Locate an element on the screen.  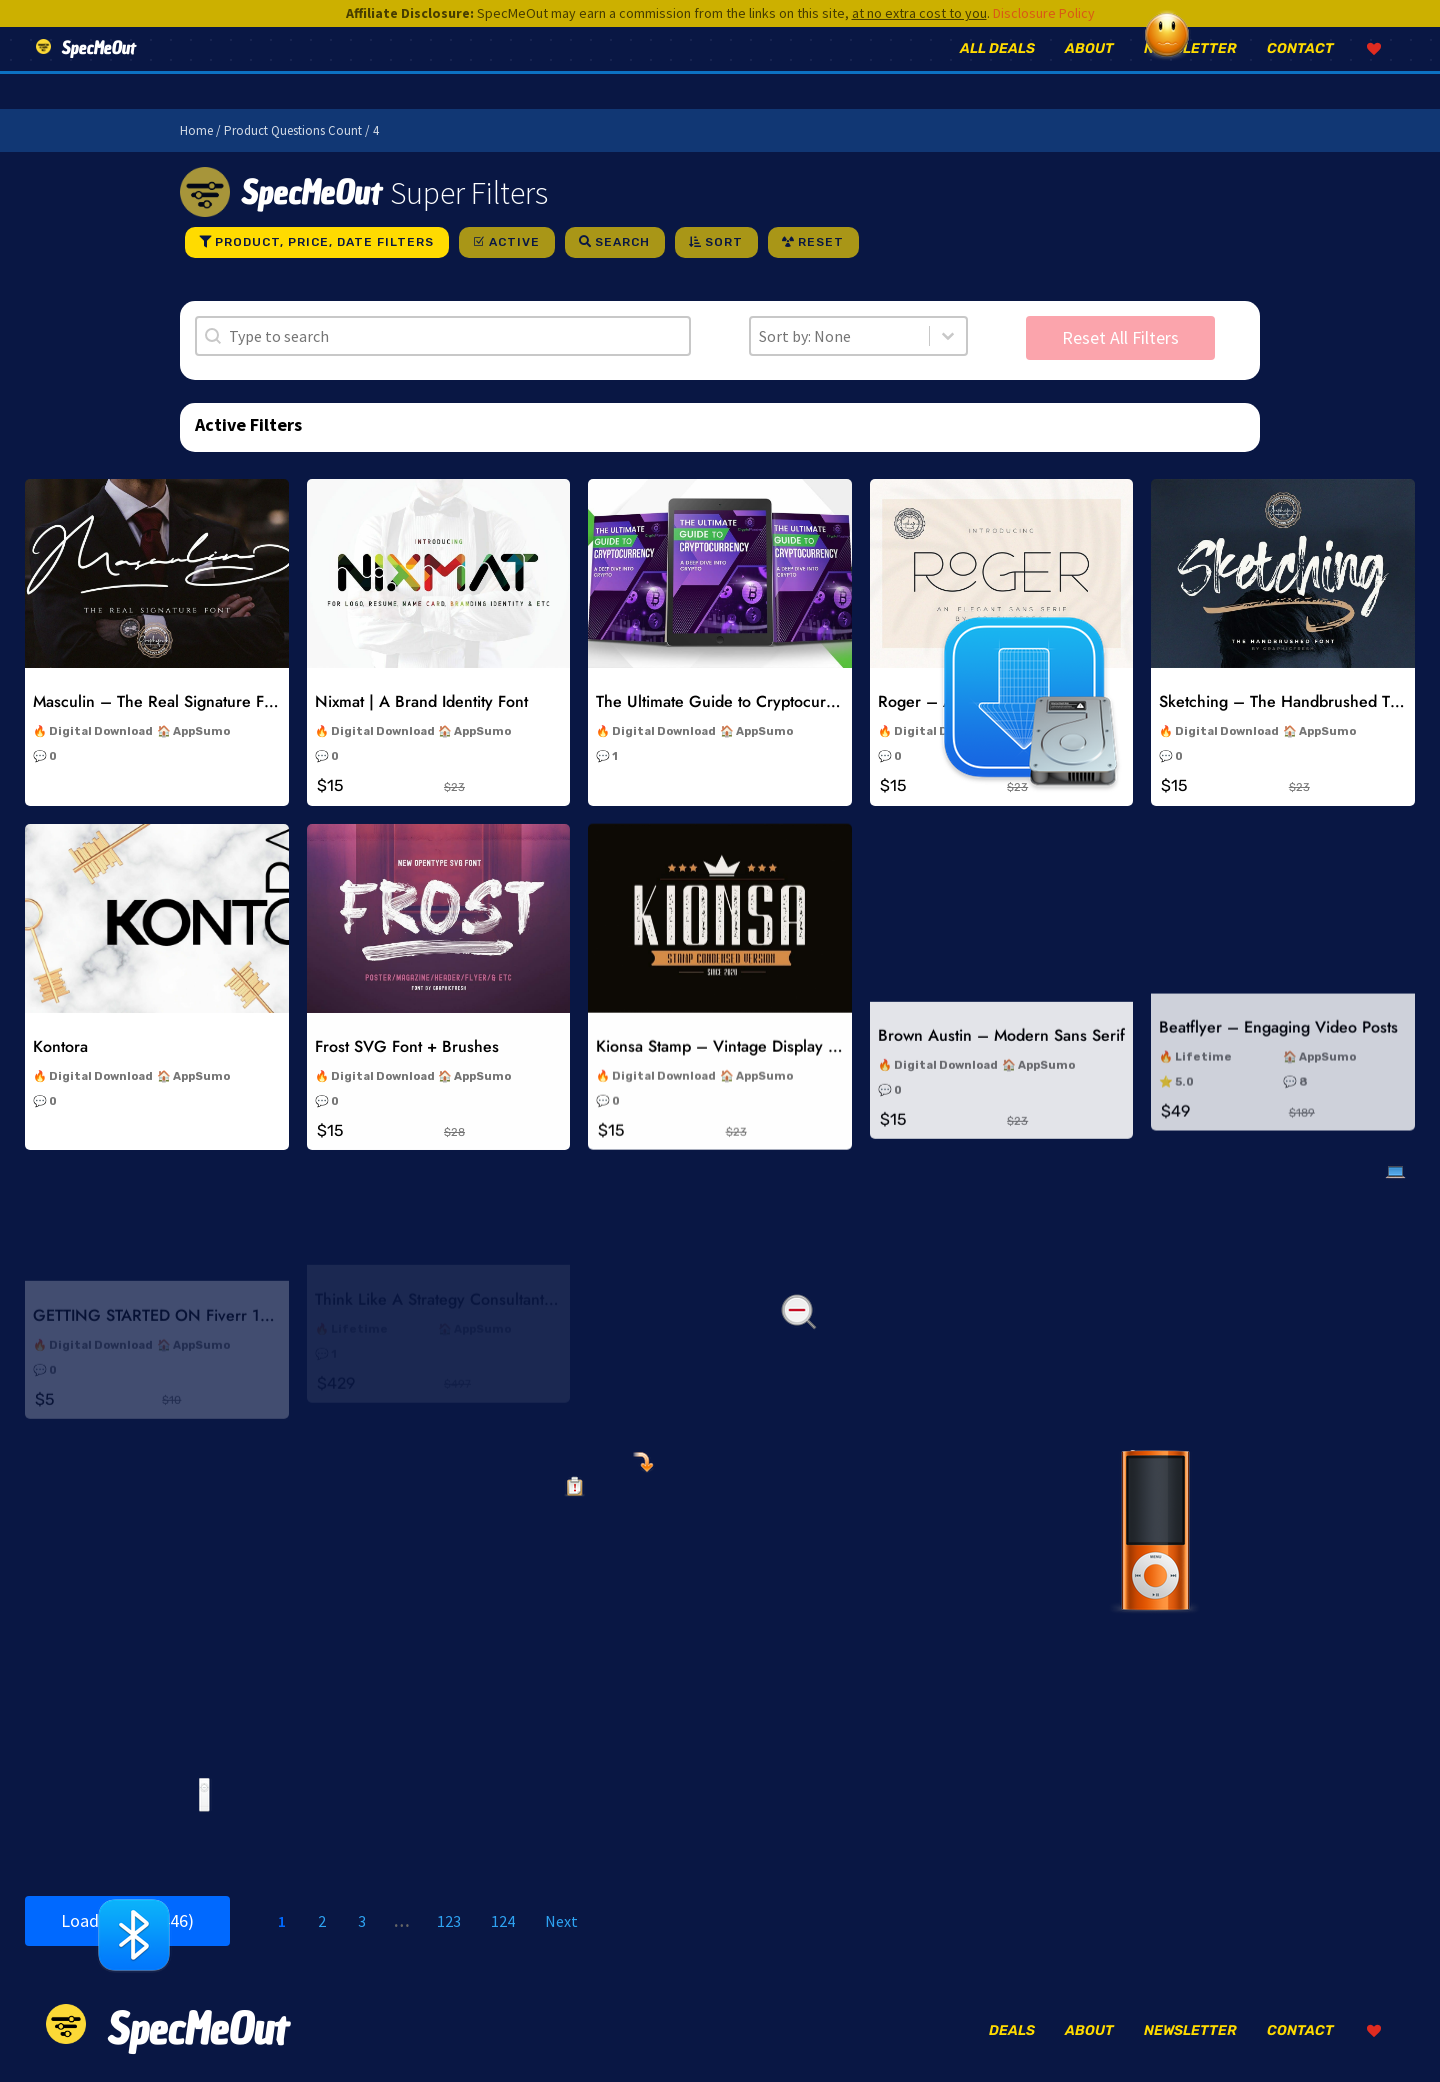
indicates a task is due or overdue is located at coordinates (574, 1486).